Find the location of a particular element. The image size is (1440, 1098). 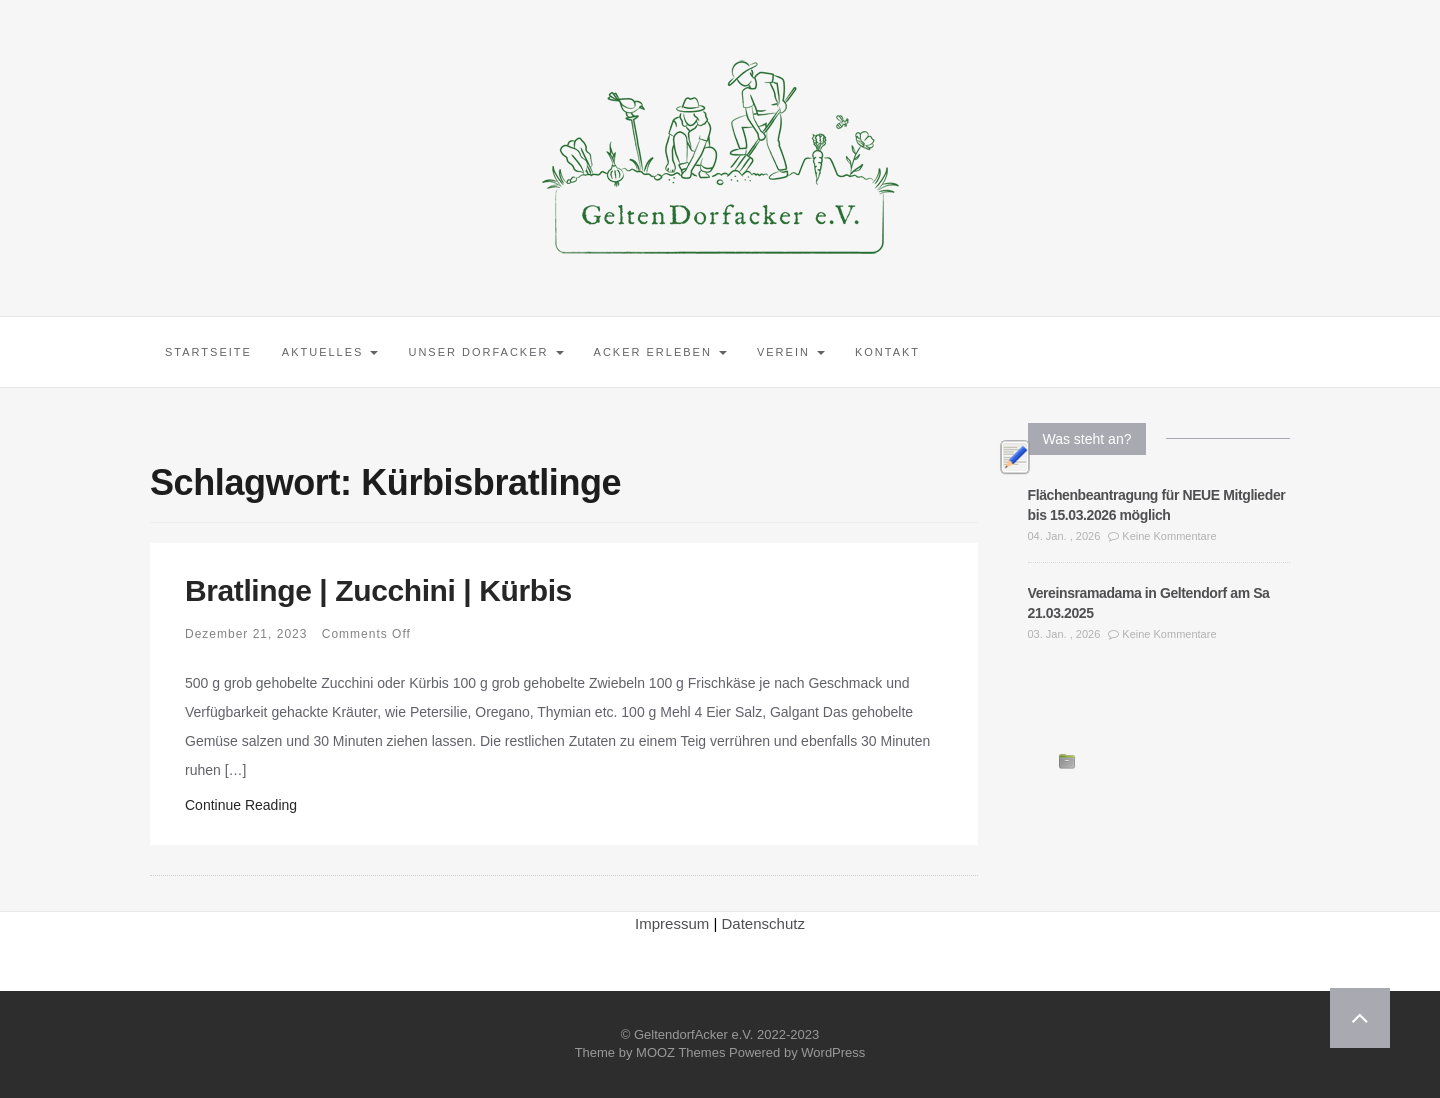

open file manager application is located at coordinates (1067, 761).